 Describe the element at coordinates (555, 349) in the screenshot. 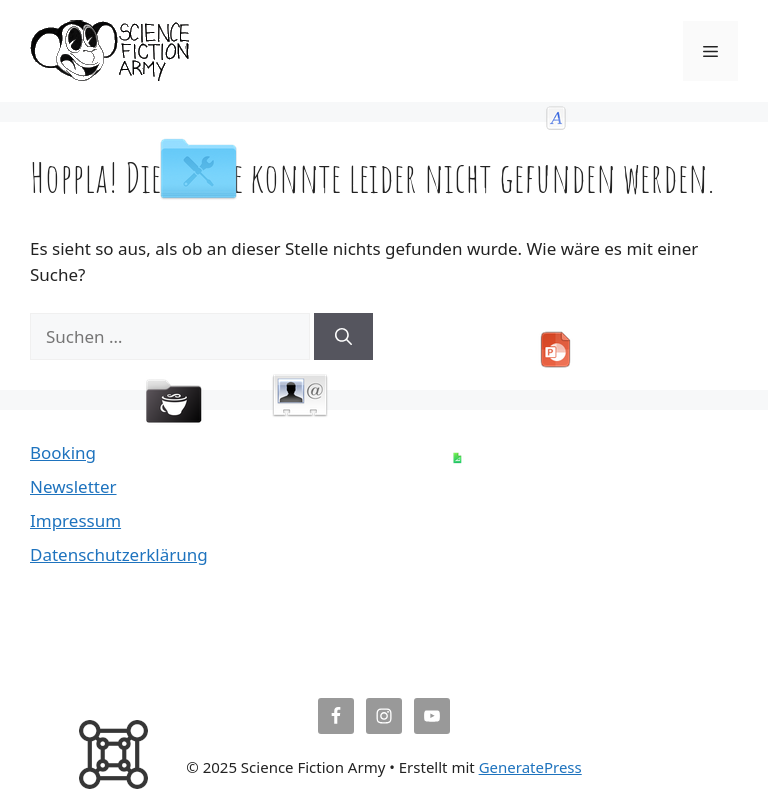

I see `powerpoint slideshow file` at that location.